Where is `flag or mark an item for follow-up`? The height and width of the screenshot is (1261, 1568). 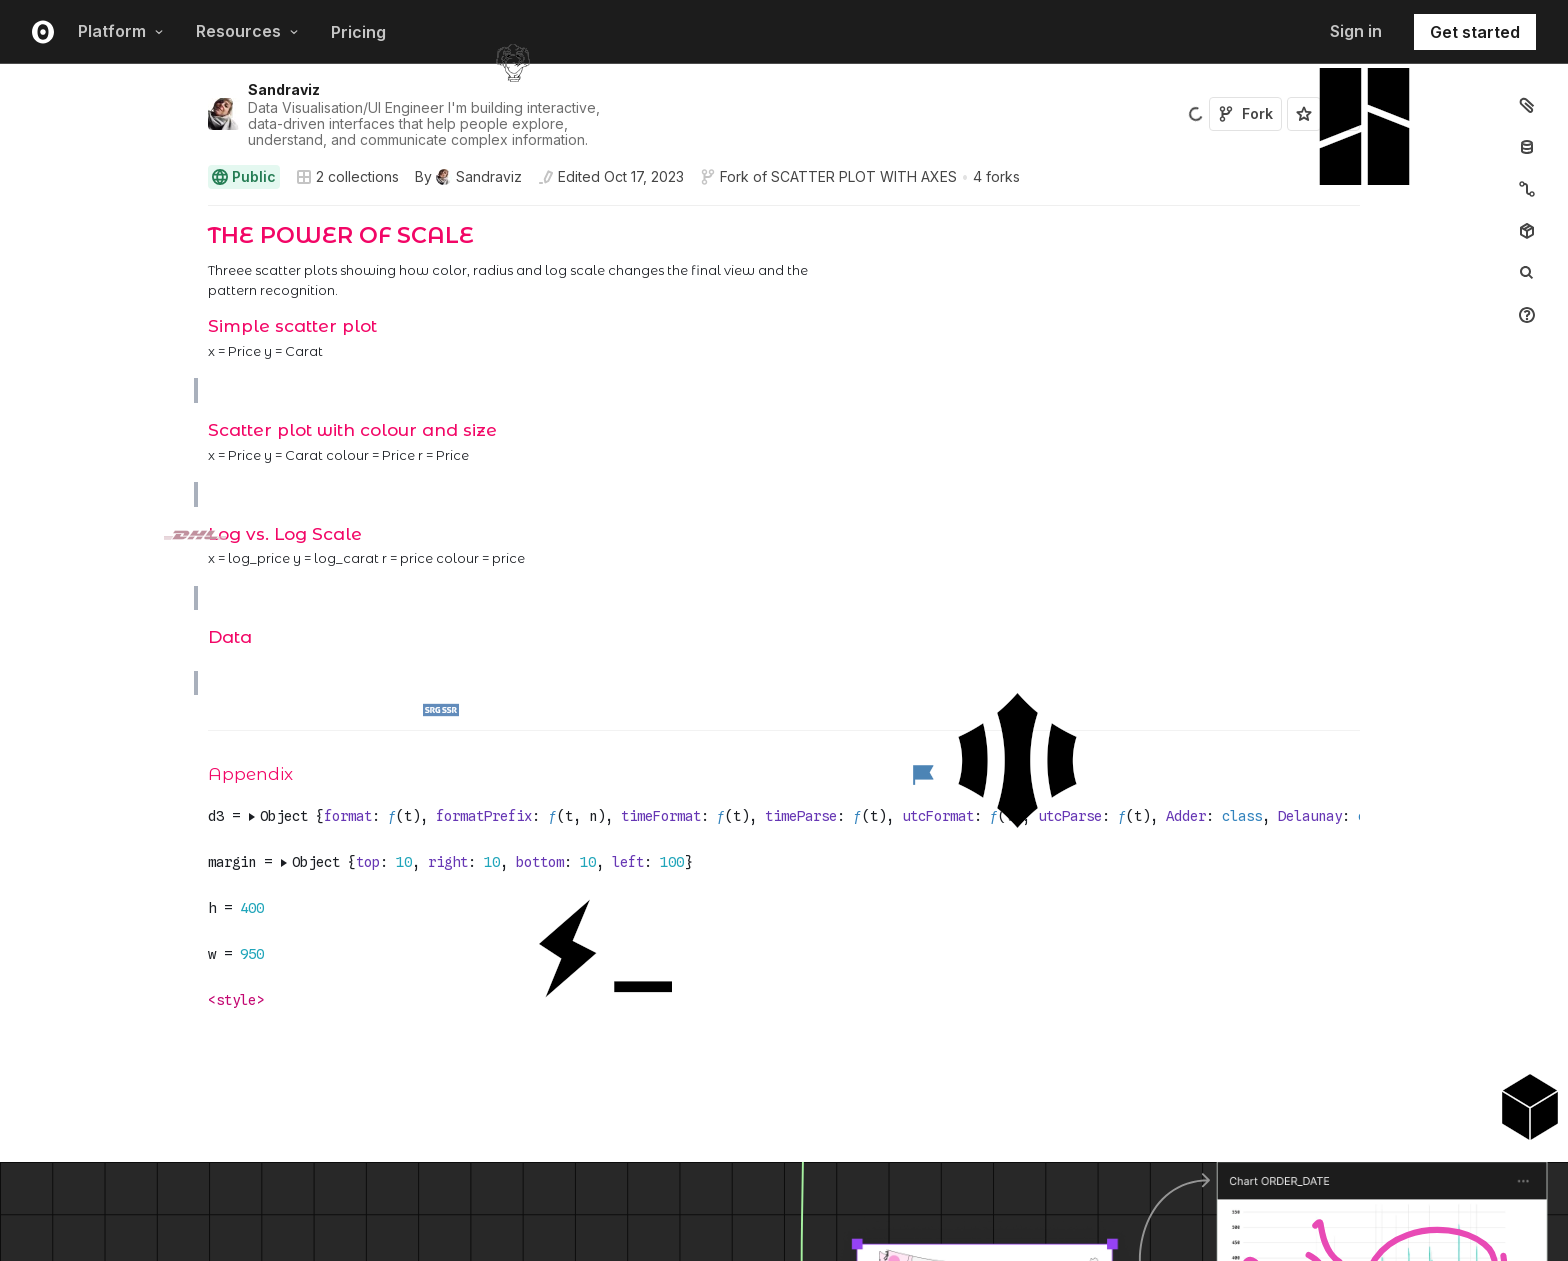 flag or mark an item for follow-up is located at coordinates (923, 774).